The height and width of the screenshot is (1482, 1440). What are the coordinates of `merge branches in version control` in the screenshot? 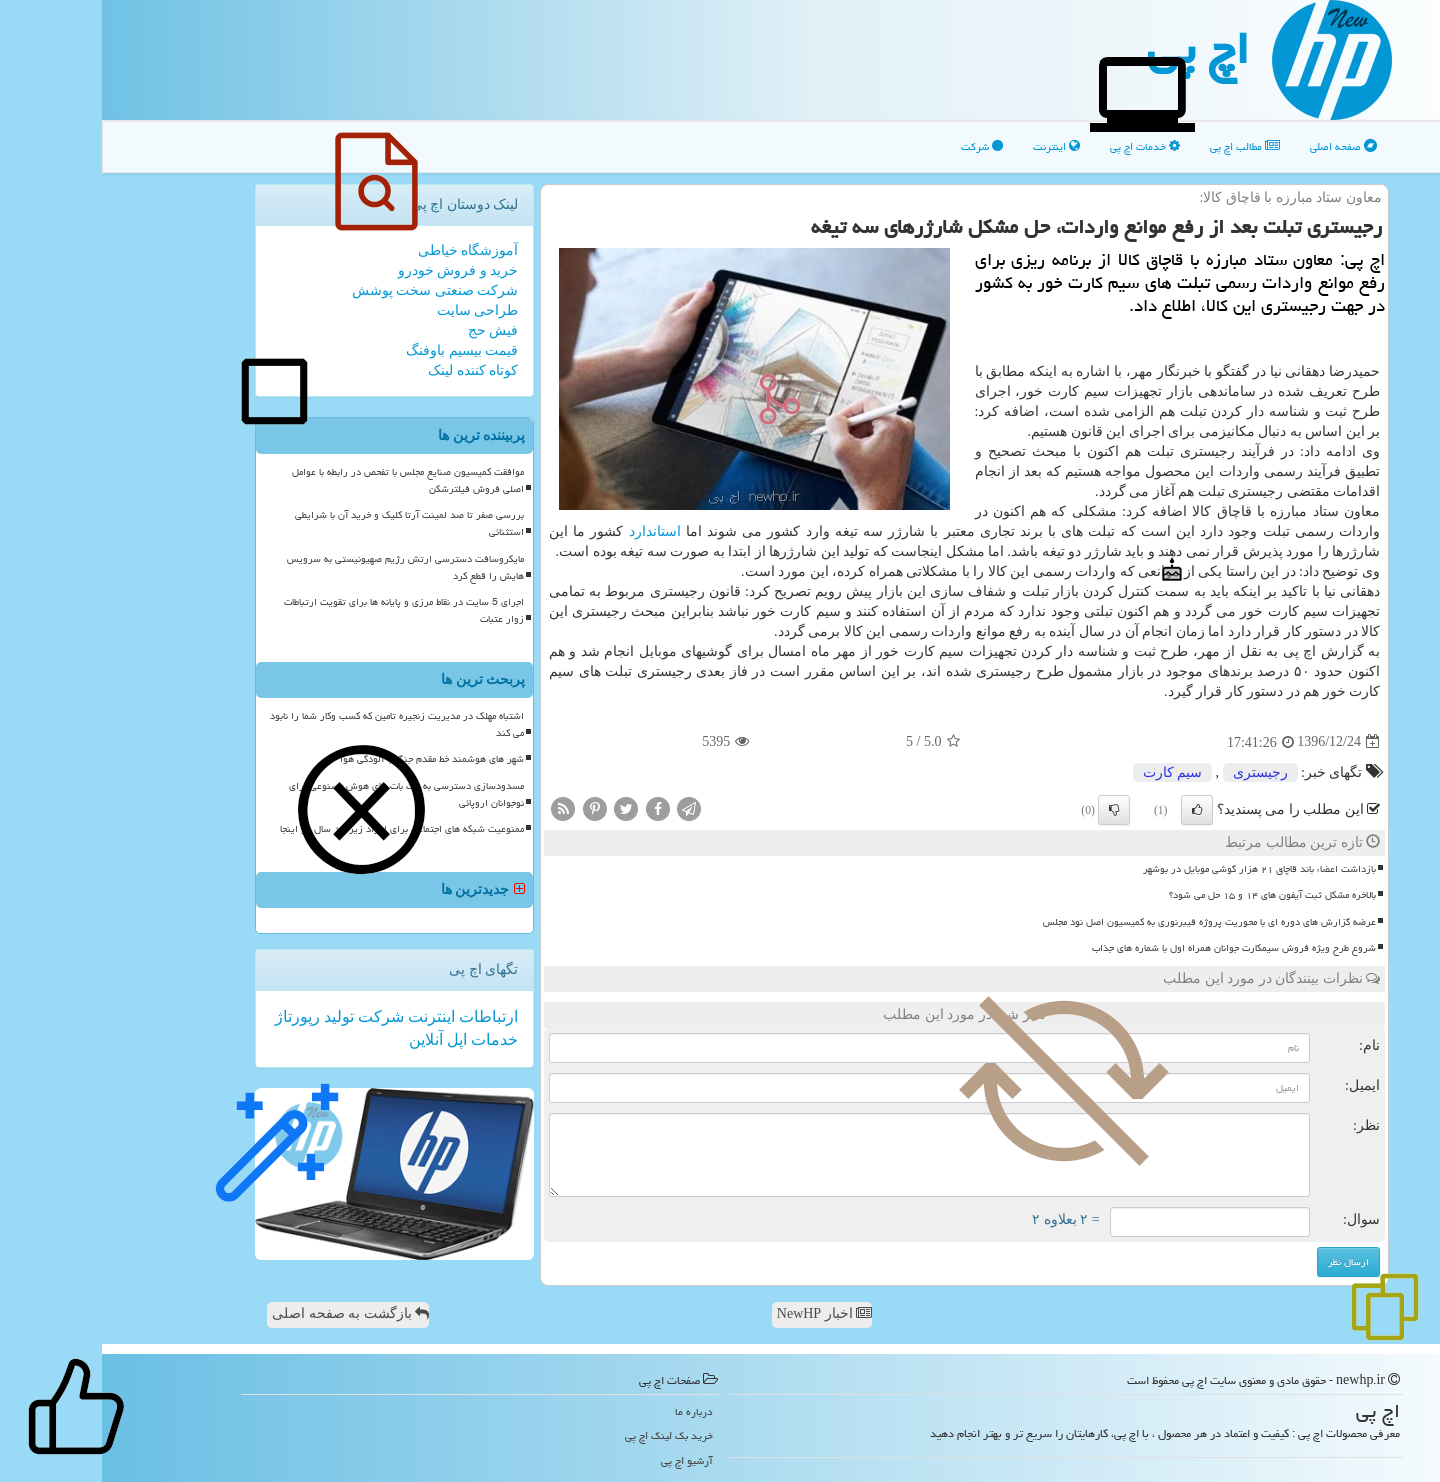 It's located at (780, 401).